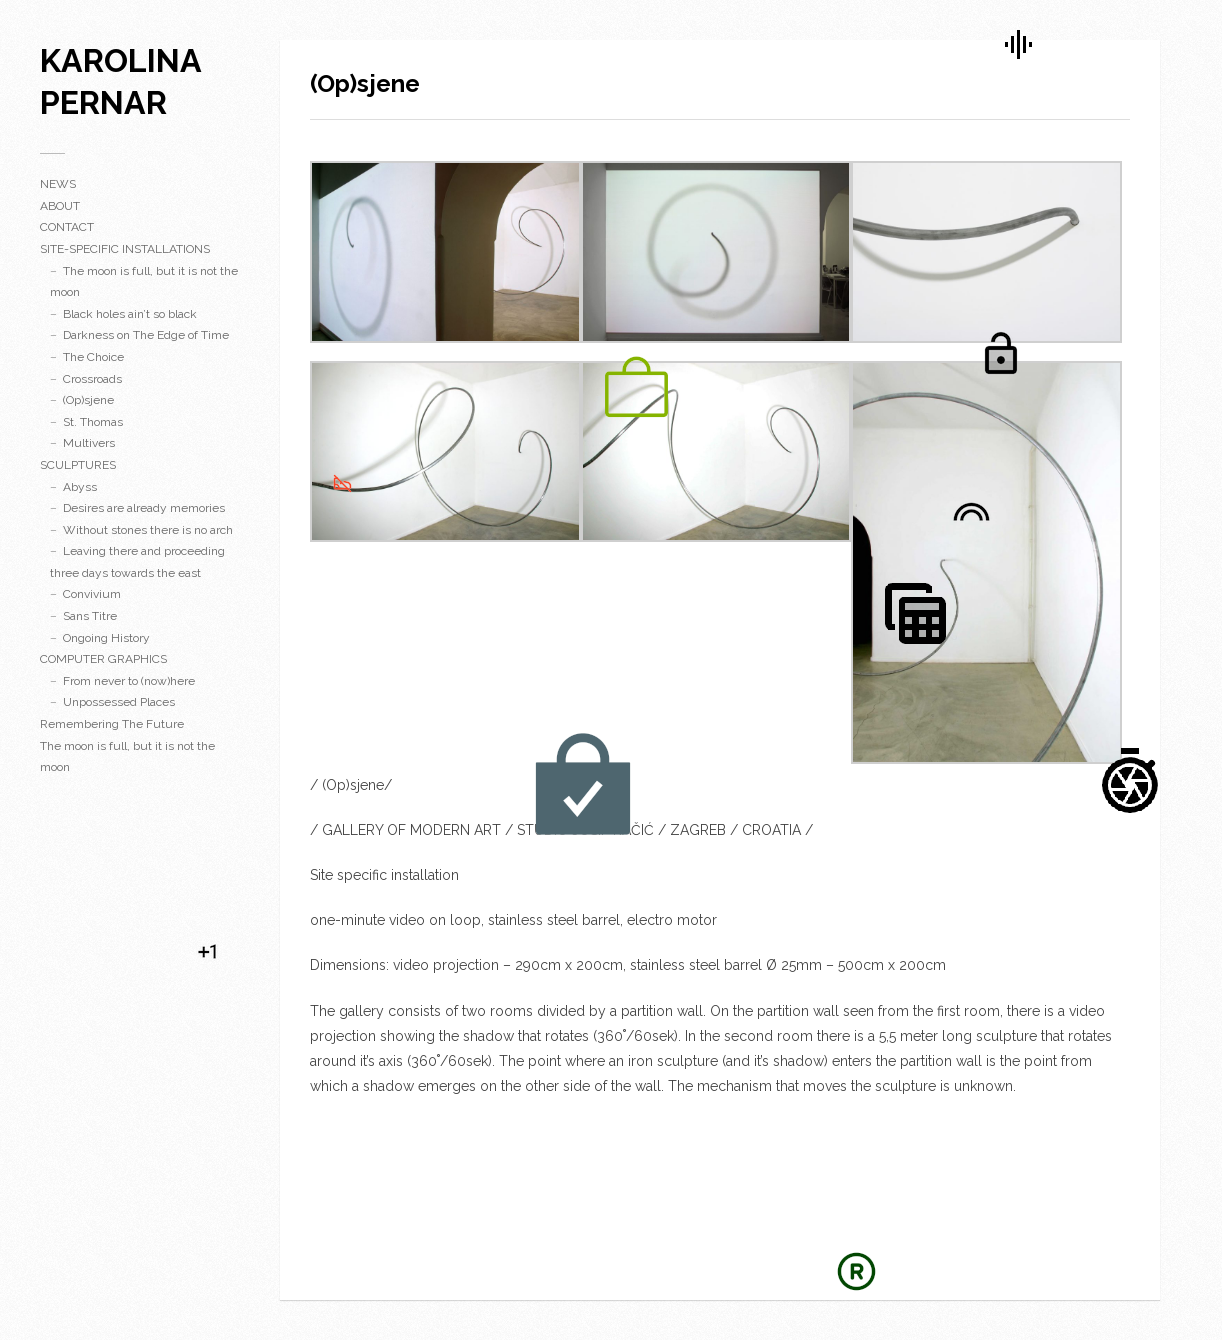 The image size is (1222, 1340). Describe the element at coordinates (1130, 782) in the screenshot. I see `adjust camera shutter speed settings` at that location.